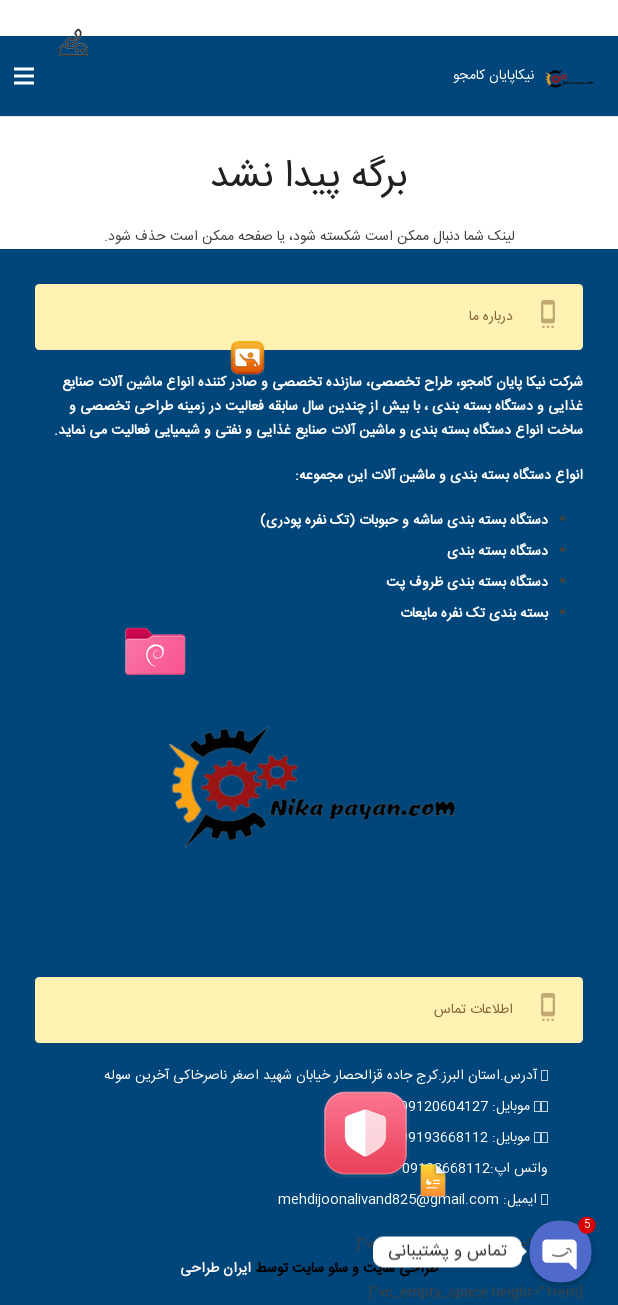 This screenshot has width=618, height=1305. Describe the element at coordinates (247, 357) in the screenshot. I see `open Apple Classroom app` at that location.